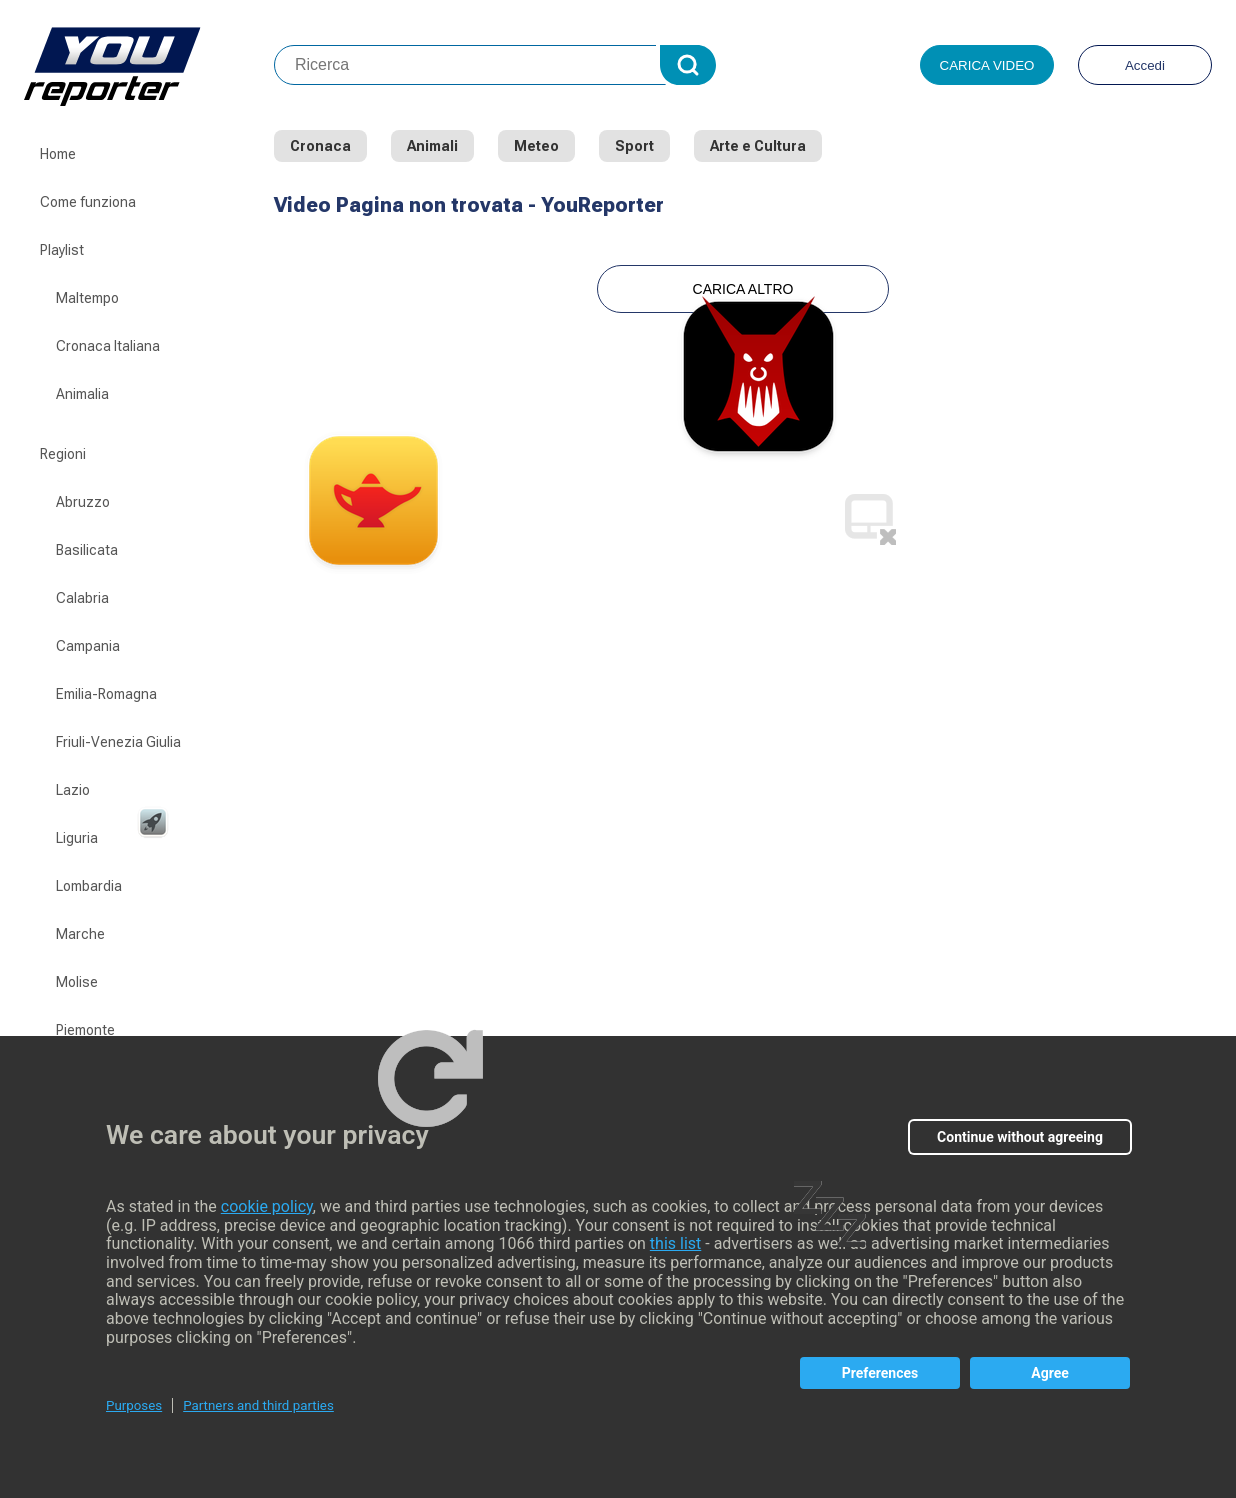 Image resolution: width=1236 pixels, height=1498 pixels. Describe the element at coordinates (870, 519) in the screenshot. I see `touchpad is currently disabled` at that location.